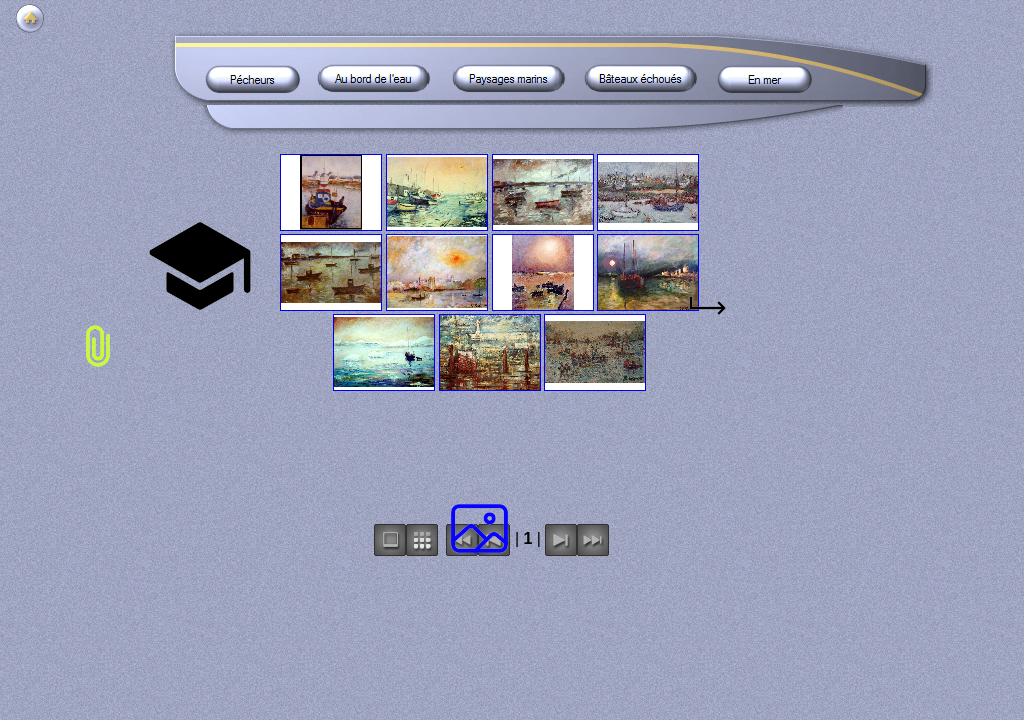 The width and height of the screenshot is (1024, 720). What do you see at coordinates (707, 305) in the screenshot?
I see `forward or redirect a message` at bounding box center [707, 305].